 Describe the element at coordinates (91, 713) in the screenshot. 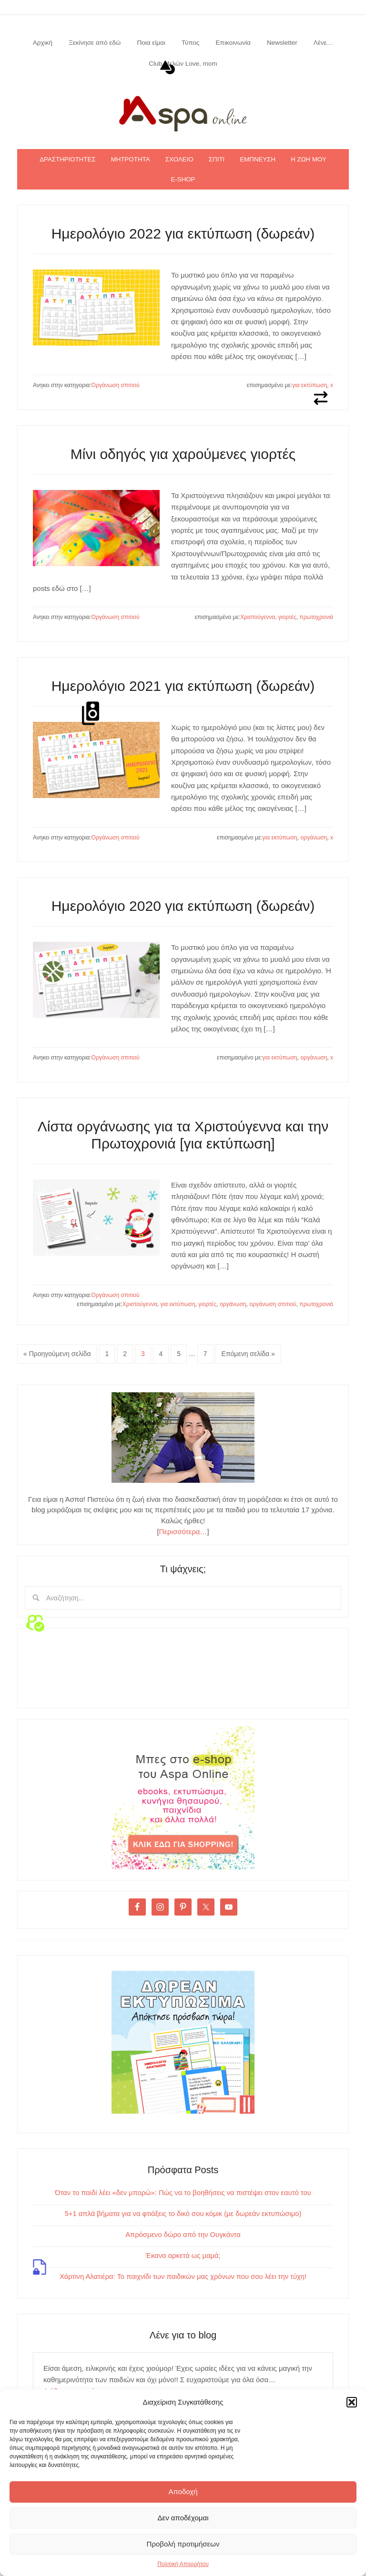

I see `access speaker group settings` at that location.